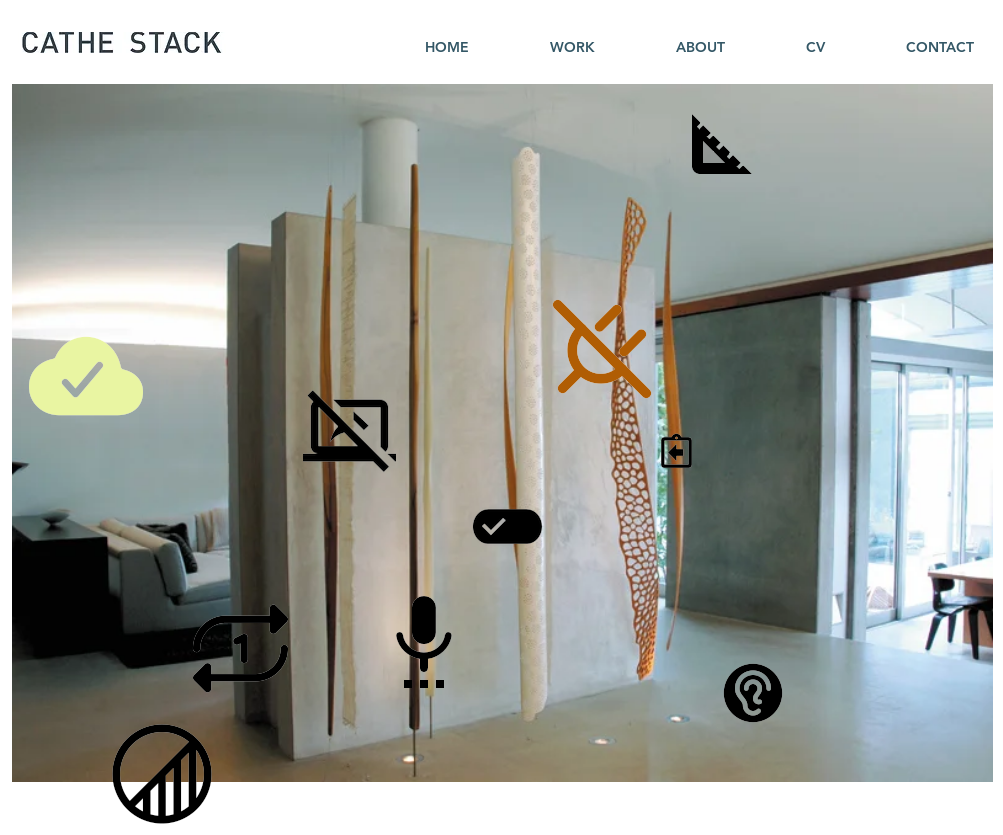  I want to click on return or send back an assignment, so click(676, 452).